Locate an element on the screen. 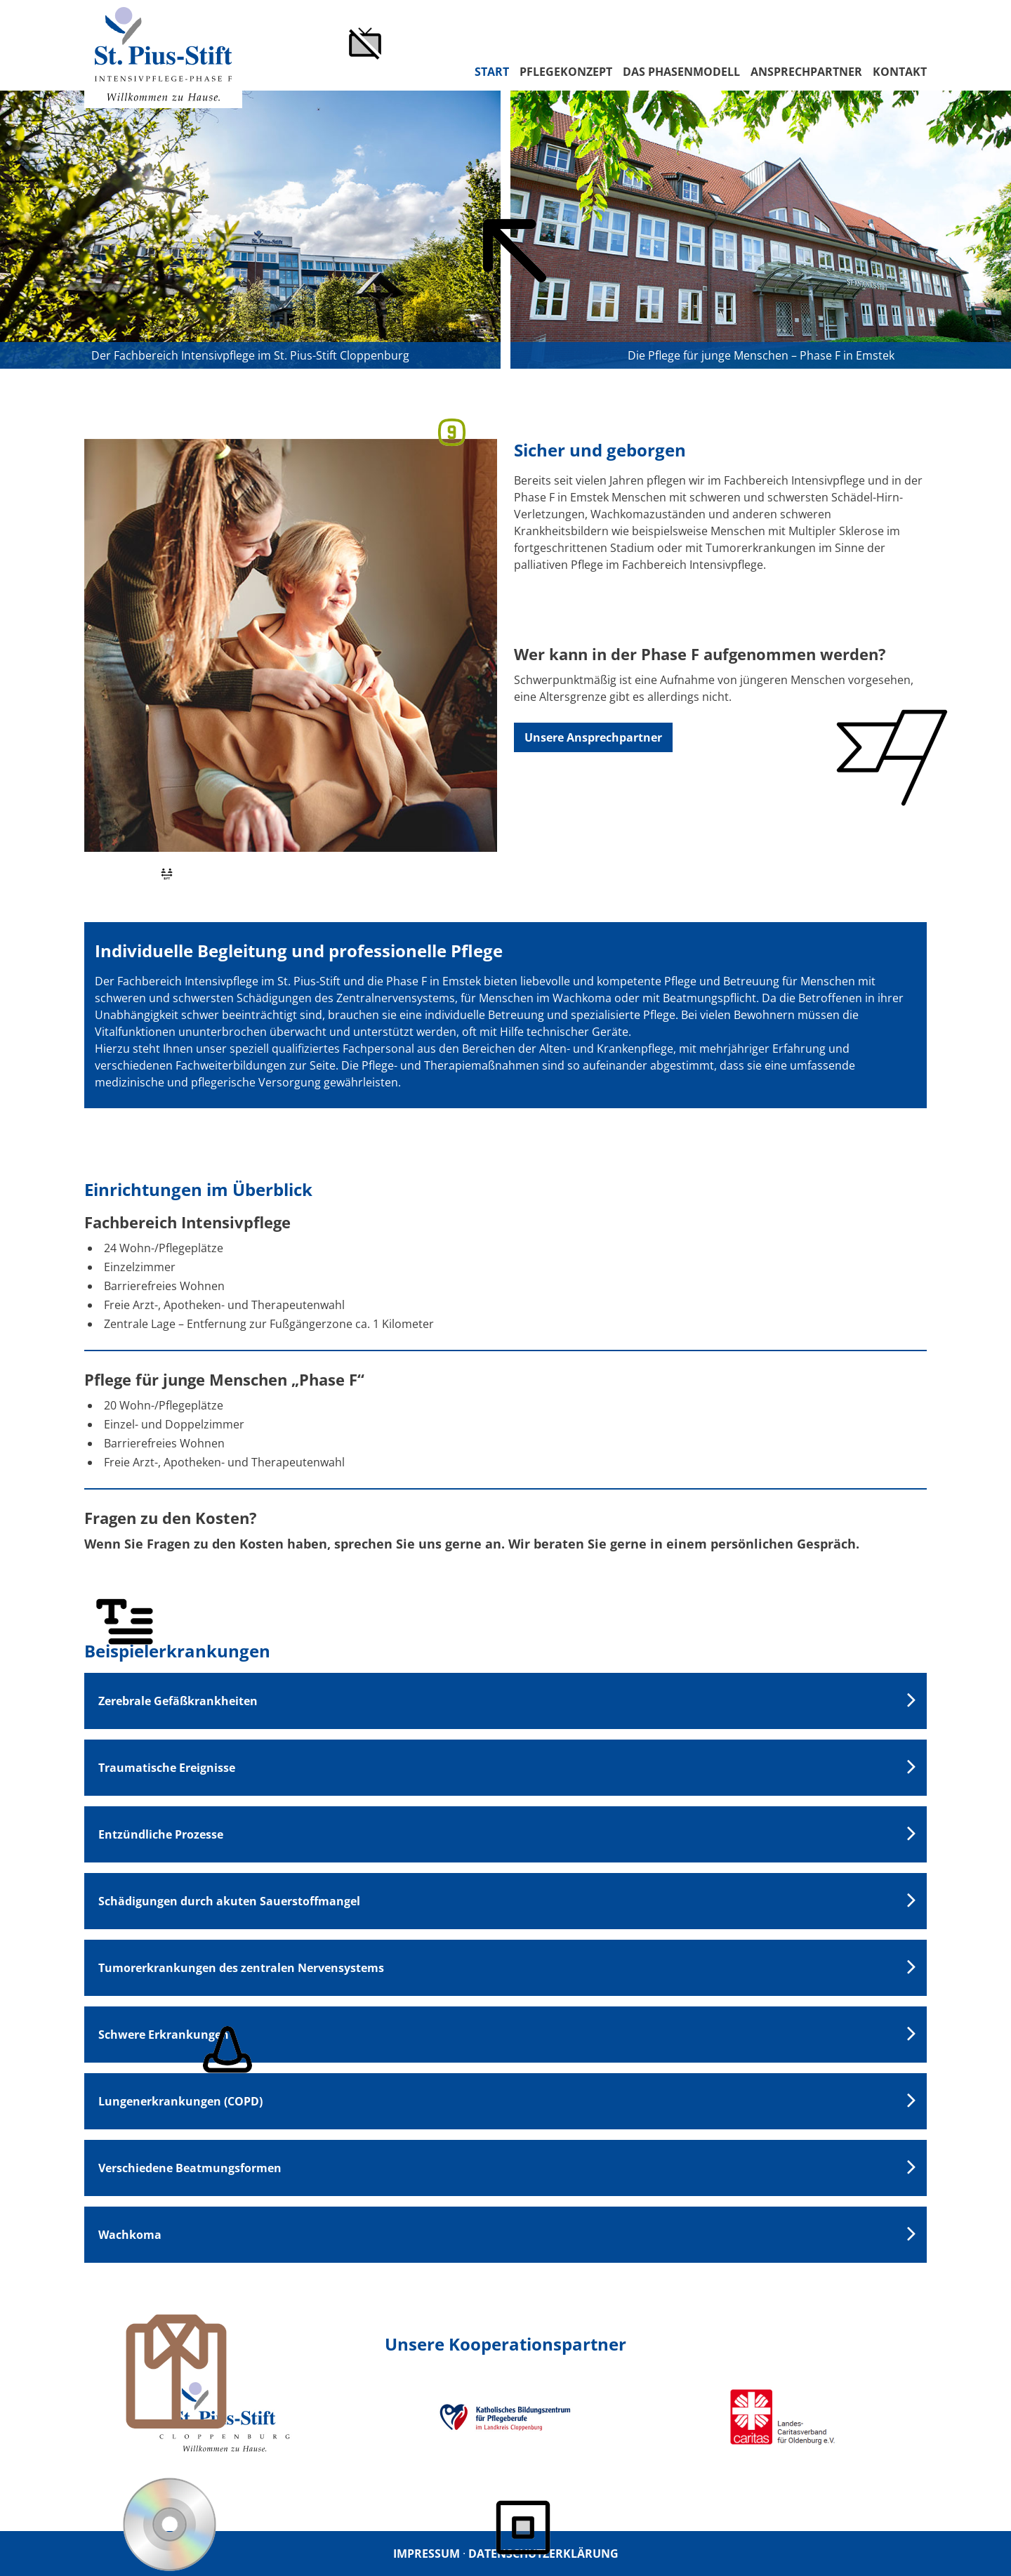 Image resolution: width=1011 pixels, height=2576 pixels. navigate back or return to previous screen is located at coordinates (515, 251).